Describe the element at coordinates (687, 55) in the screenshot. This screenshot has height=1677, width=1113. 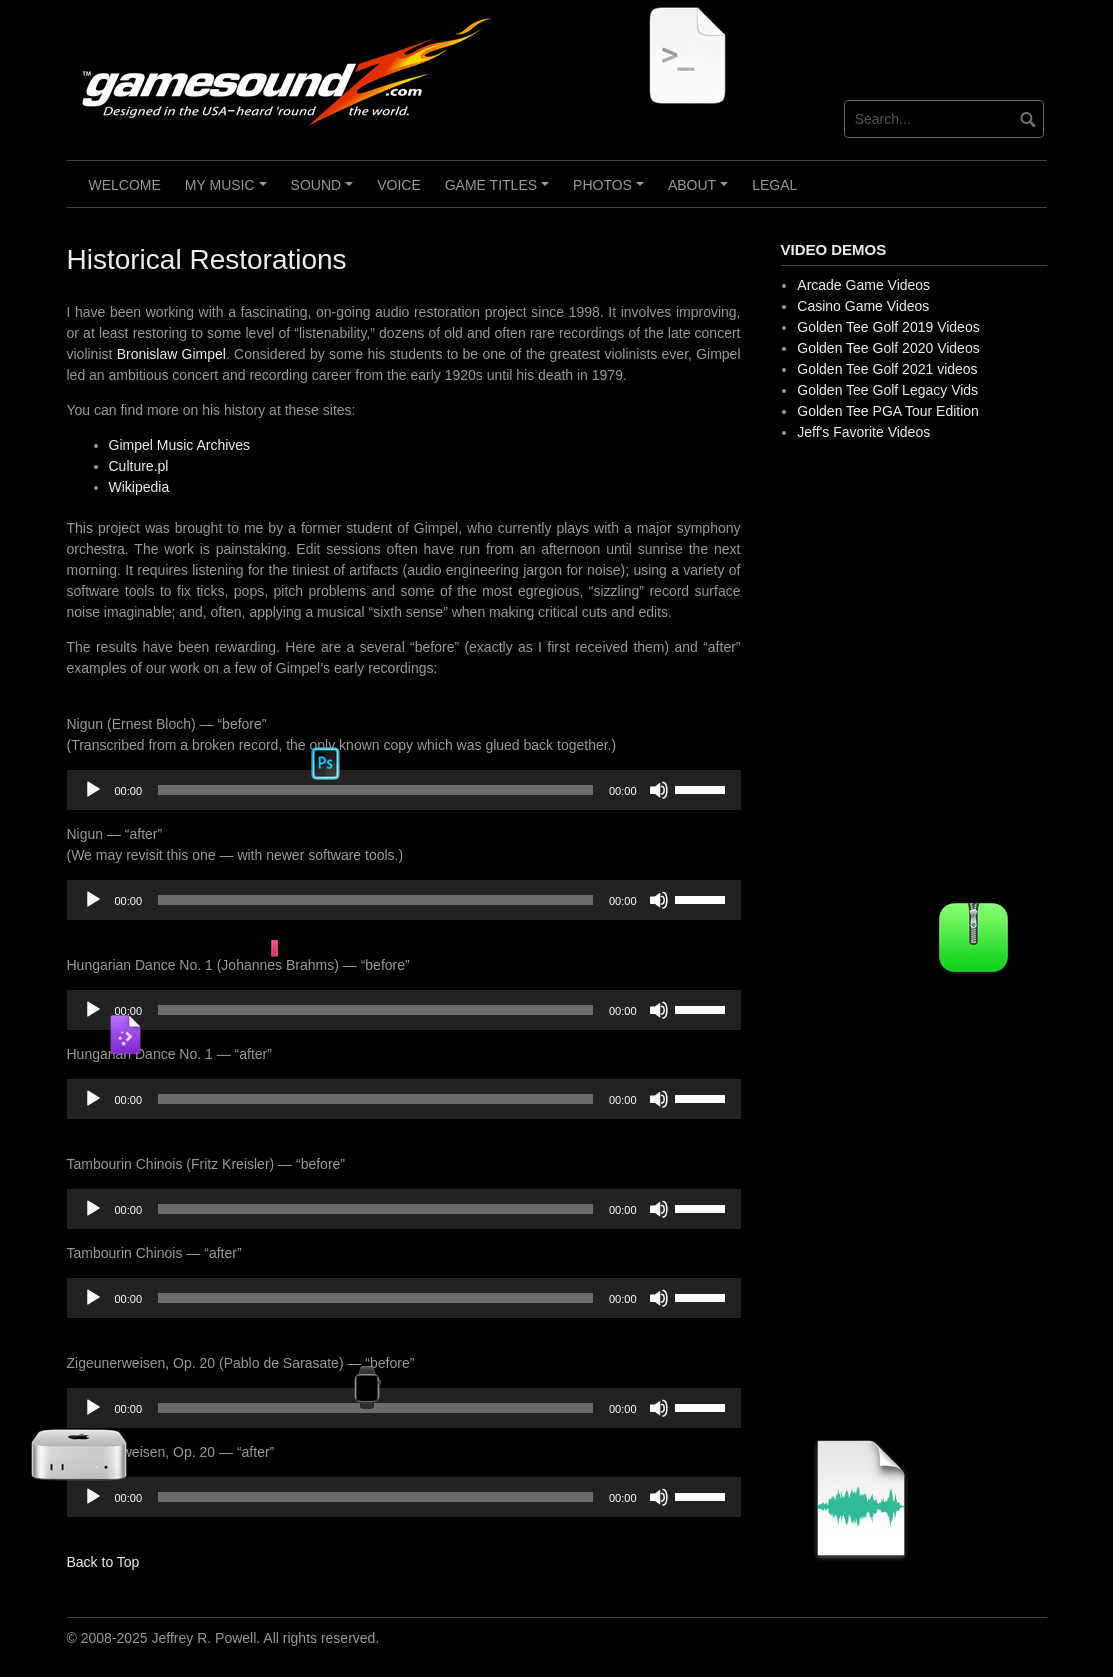
I see `shell script file type indicator` at that location.